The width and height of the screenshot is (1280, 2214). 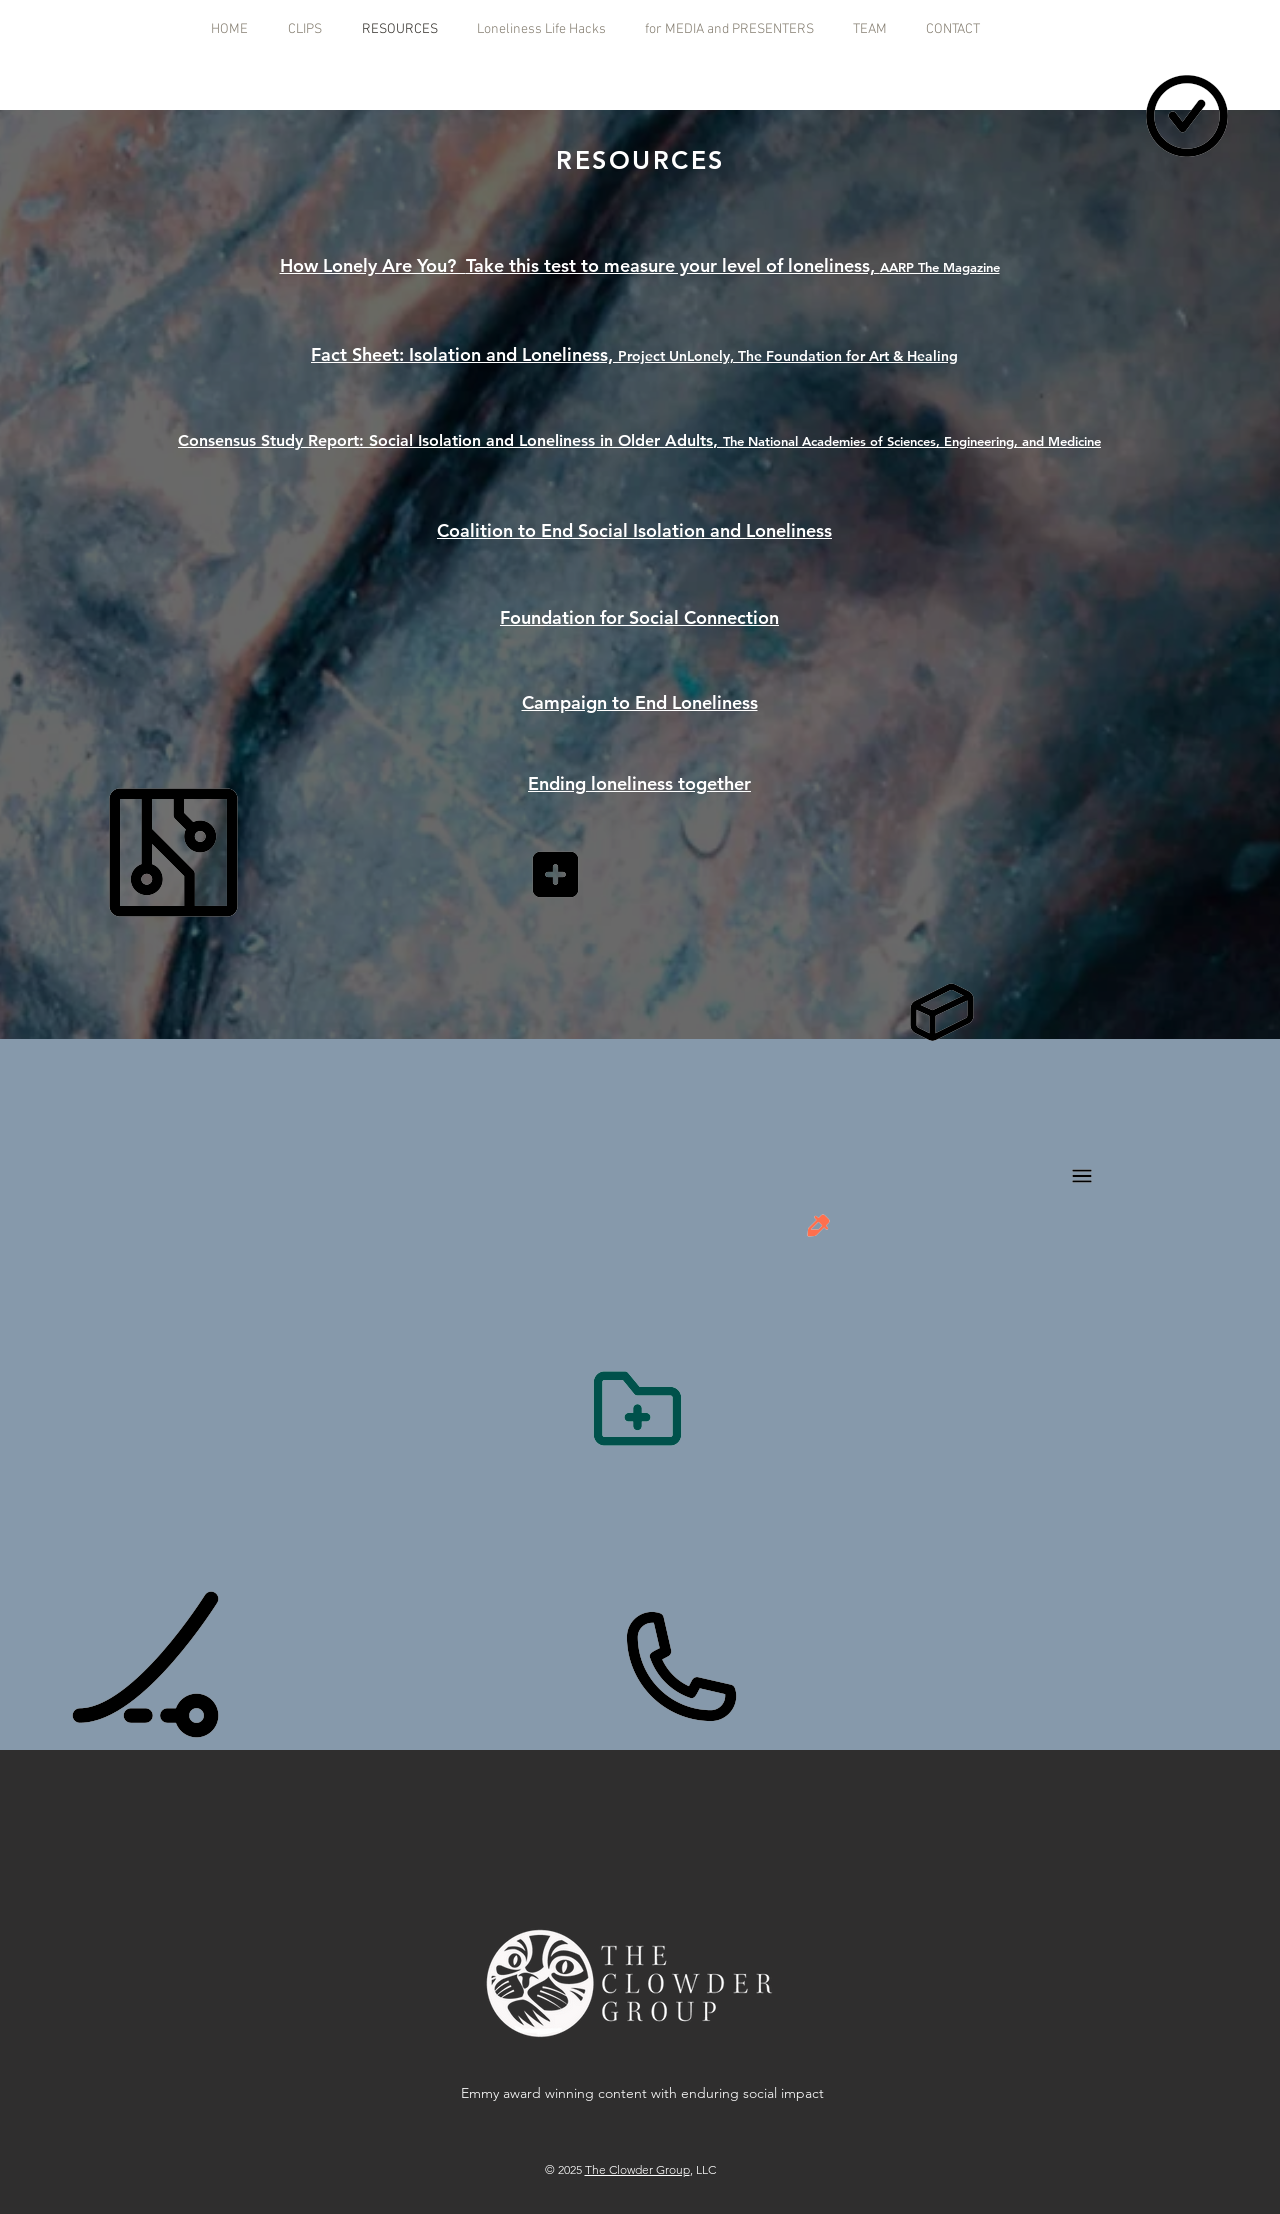 I want to click on view 3D object or model, so click(x=942, y=1009).